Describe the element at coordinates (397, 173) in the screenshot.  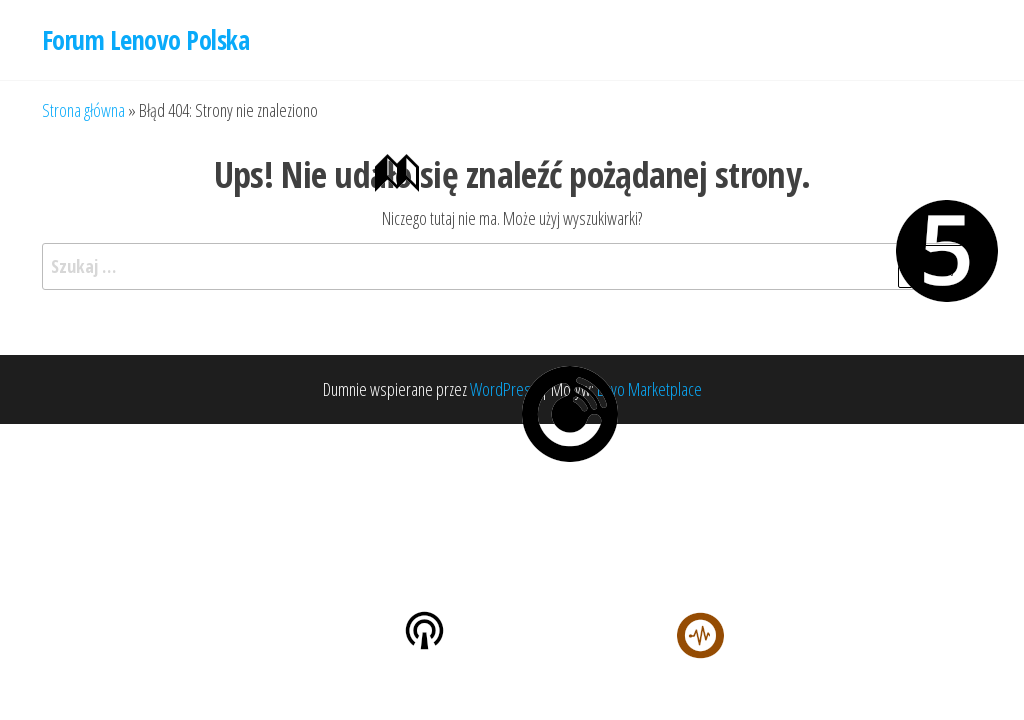
I see `open siyuan note-taking app` at that location.